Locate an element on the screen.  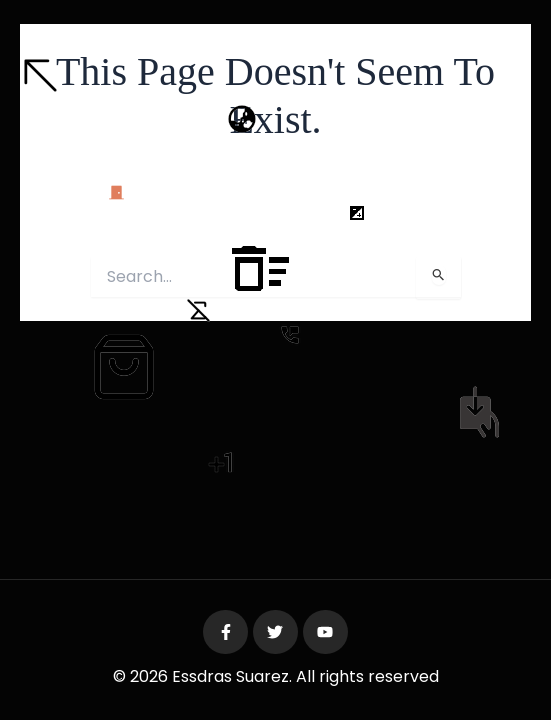
view asia-pacific region settings is located at coordinates (242, 119).